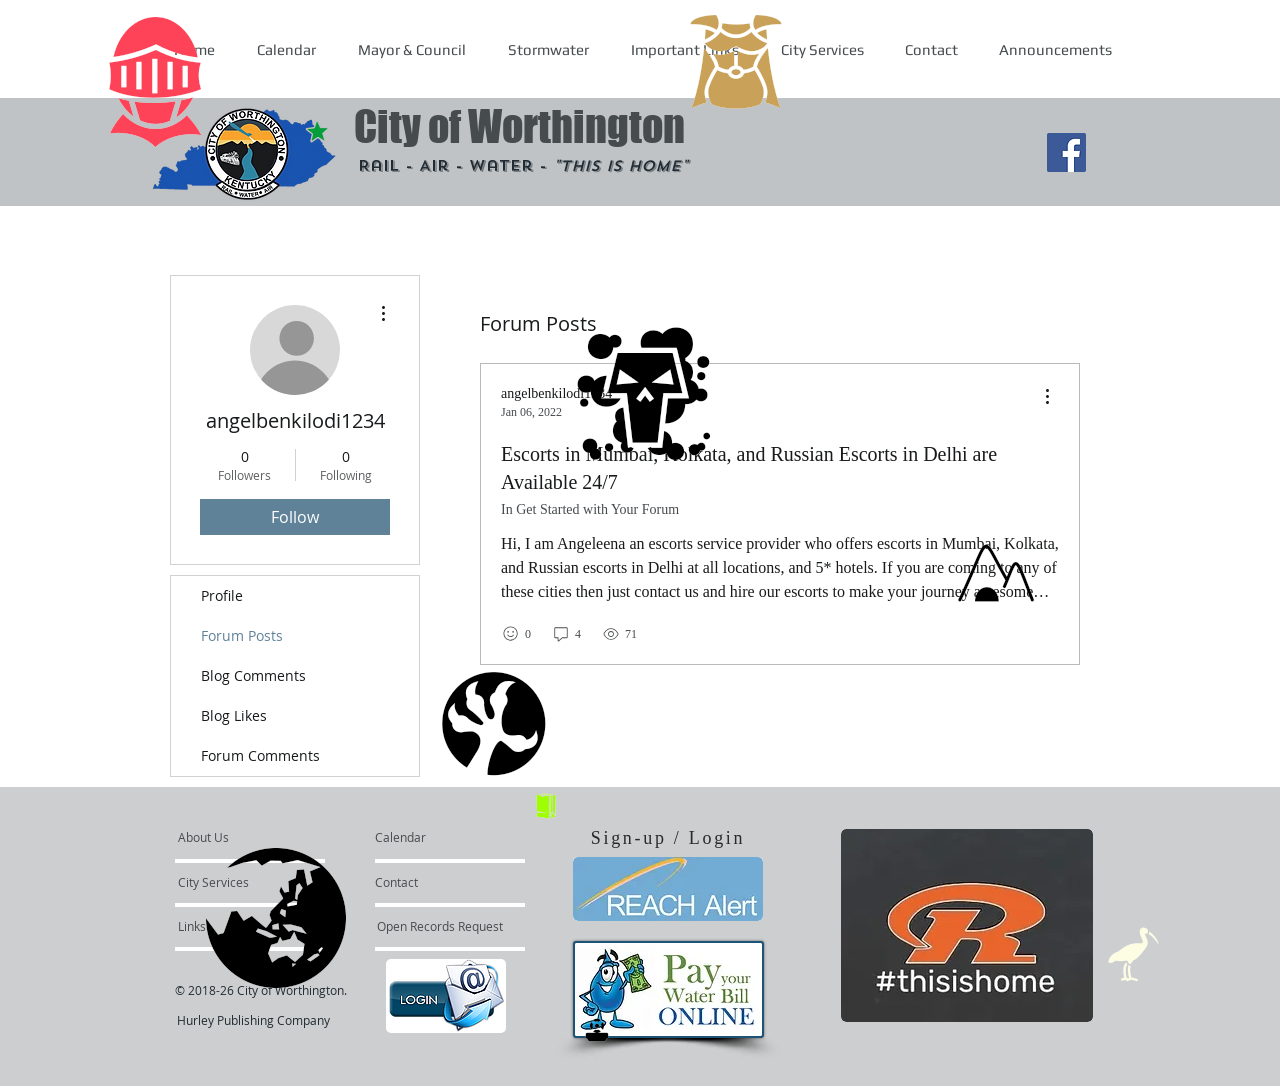 This screenshot has height=1086, width=1280. I want to click on indicates poison or toxic hazard in gameplay, so click(644, 394).